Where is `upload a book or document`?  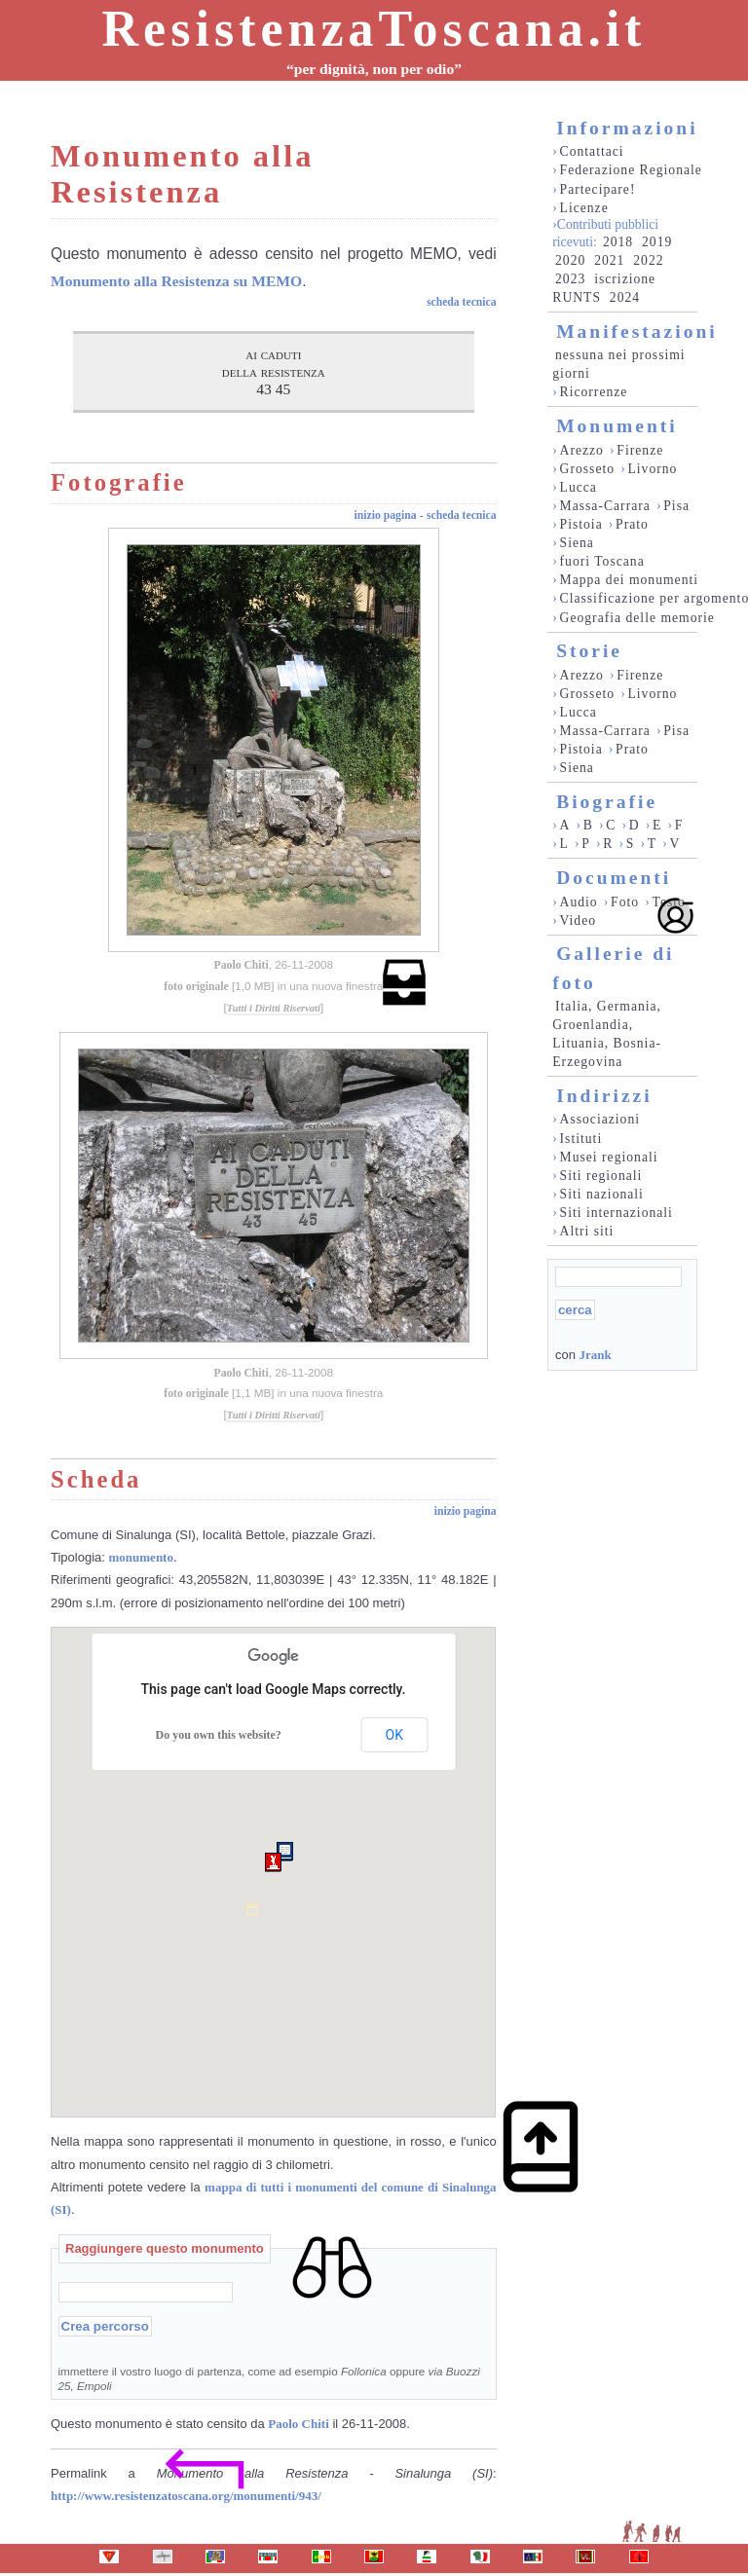
upload a book or document is located at coordinates (541, 2147).